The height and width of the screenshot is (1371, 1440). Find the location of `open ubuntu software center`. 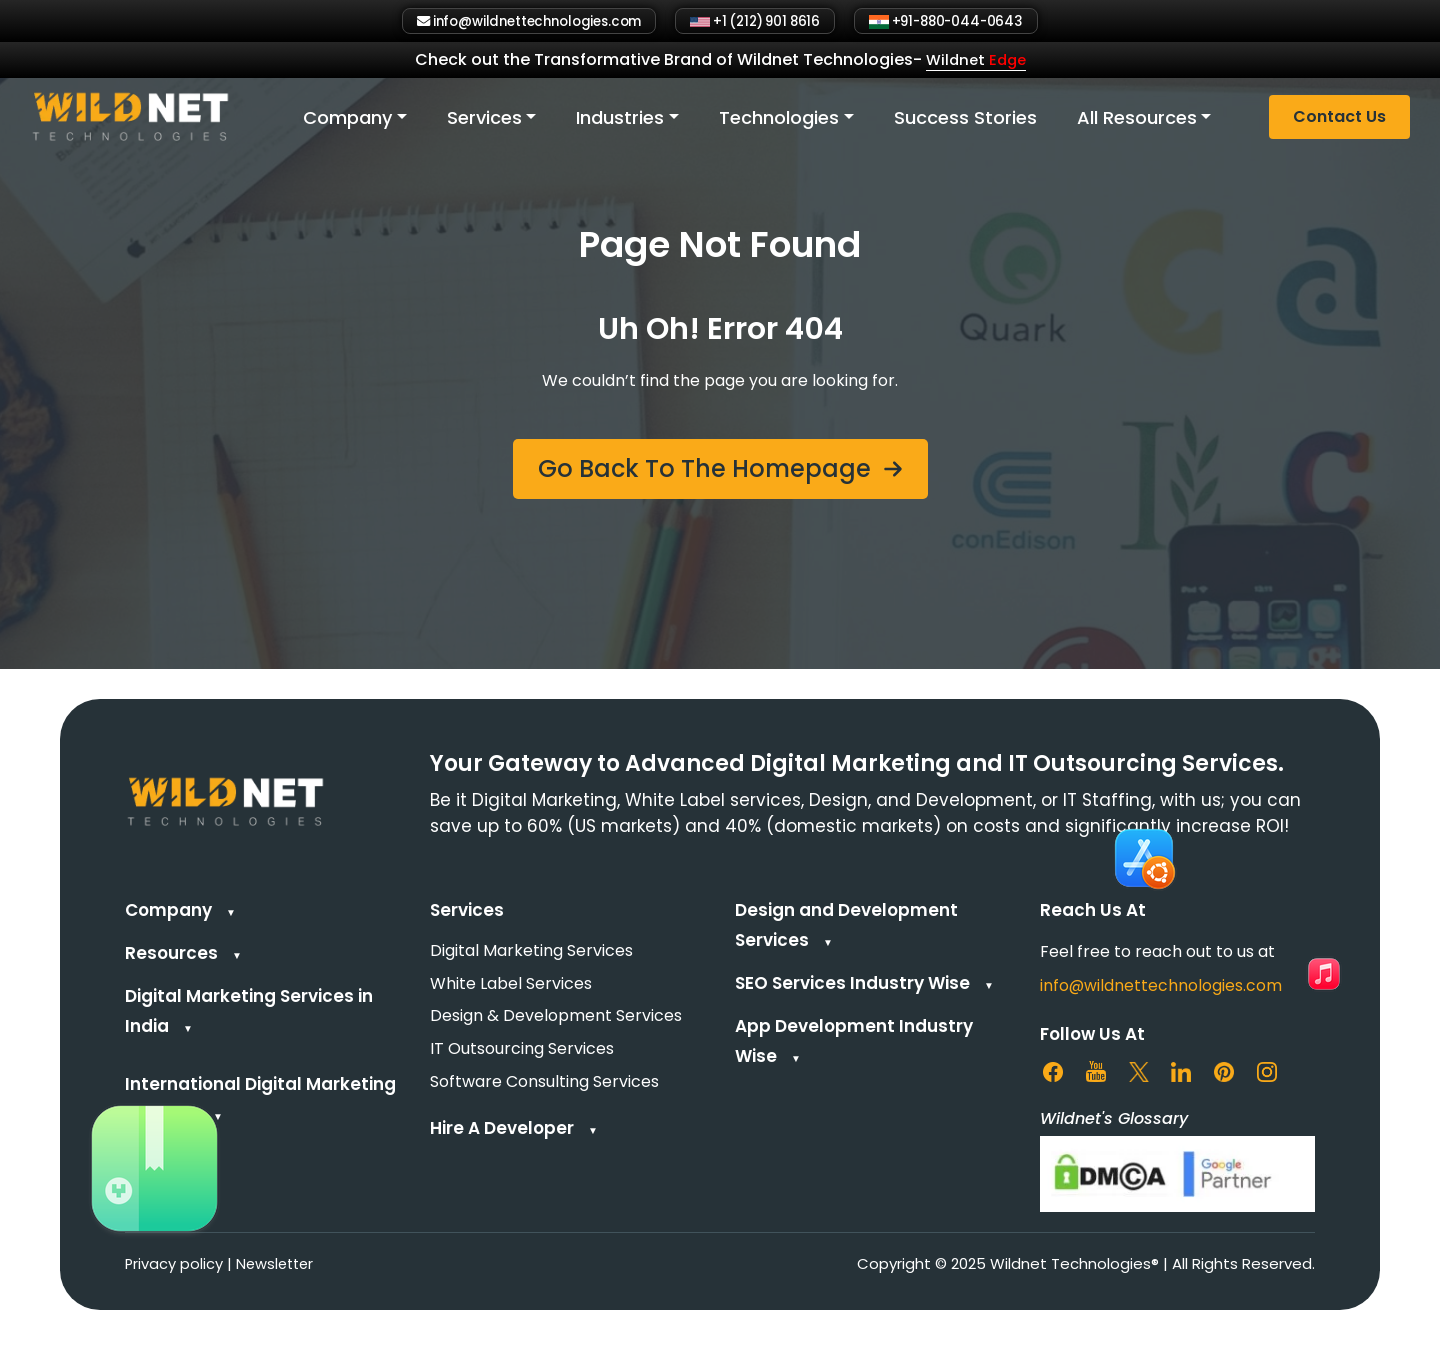

open ubuntu software center is located at coordinates (1144, 858).